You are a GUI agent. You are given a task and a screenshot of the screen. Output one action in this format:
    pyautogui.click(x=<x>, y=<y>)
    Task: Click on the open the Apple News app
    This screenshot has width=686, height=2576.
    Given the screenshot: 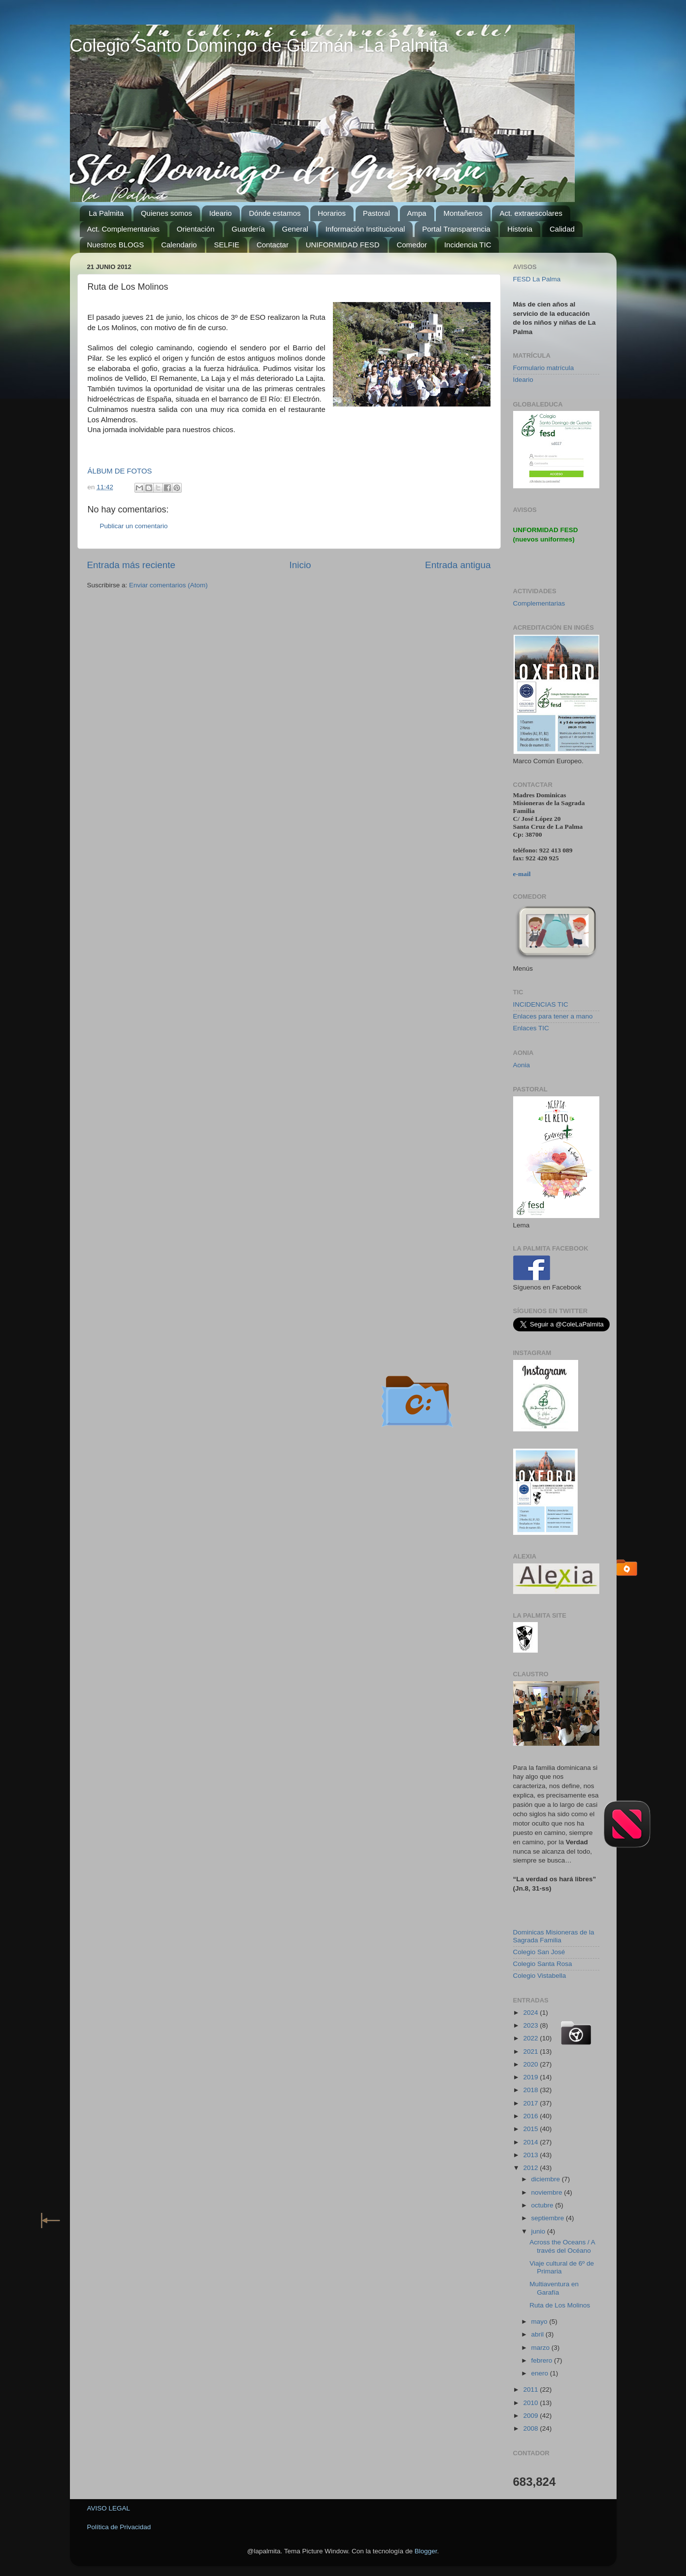 What is the action you would take?
    pyautogui.click(x=627, y=1824)
    